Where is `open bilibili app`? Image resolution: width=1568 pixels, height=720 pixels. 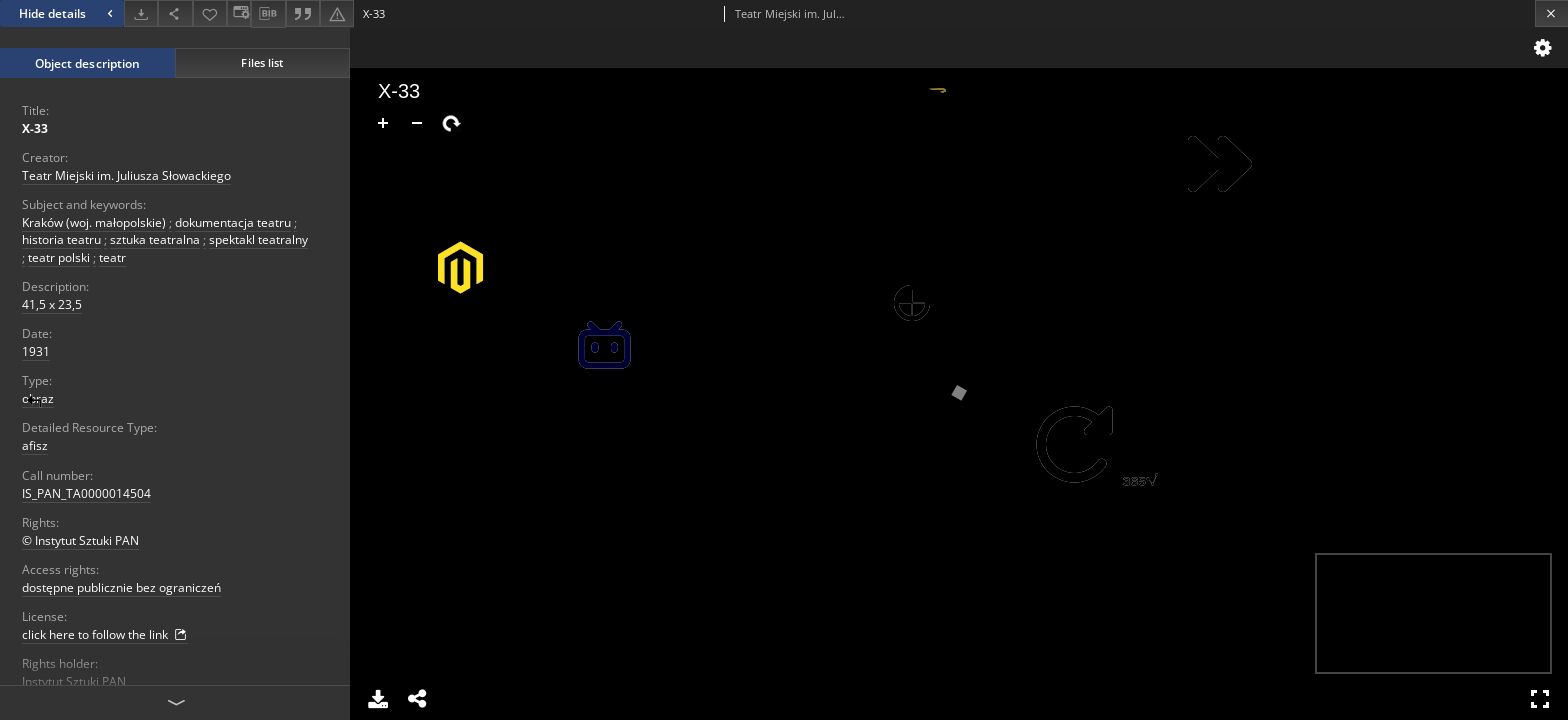
open bilibili app is located at coordinates (604, 347).